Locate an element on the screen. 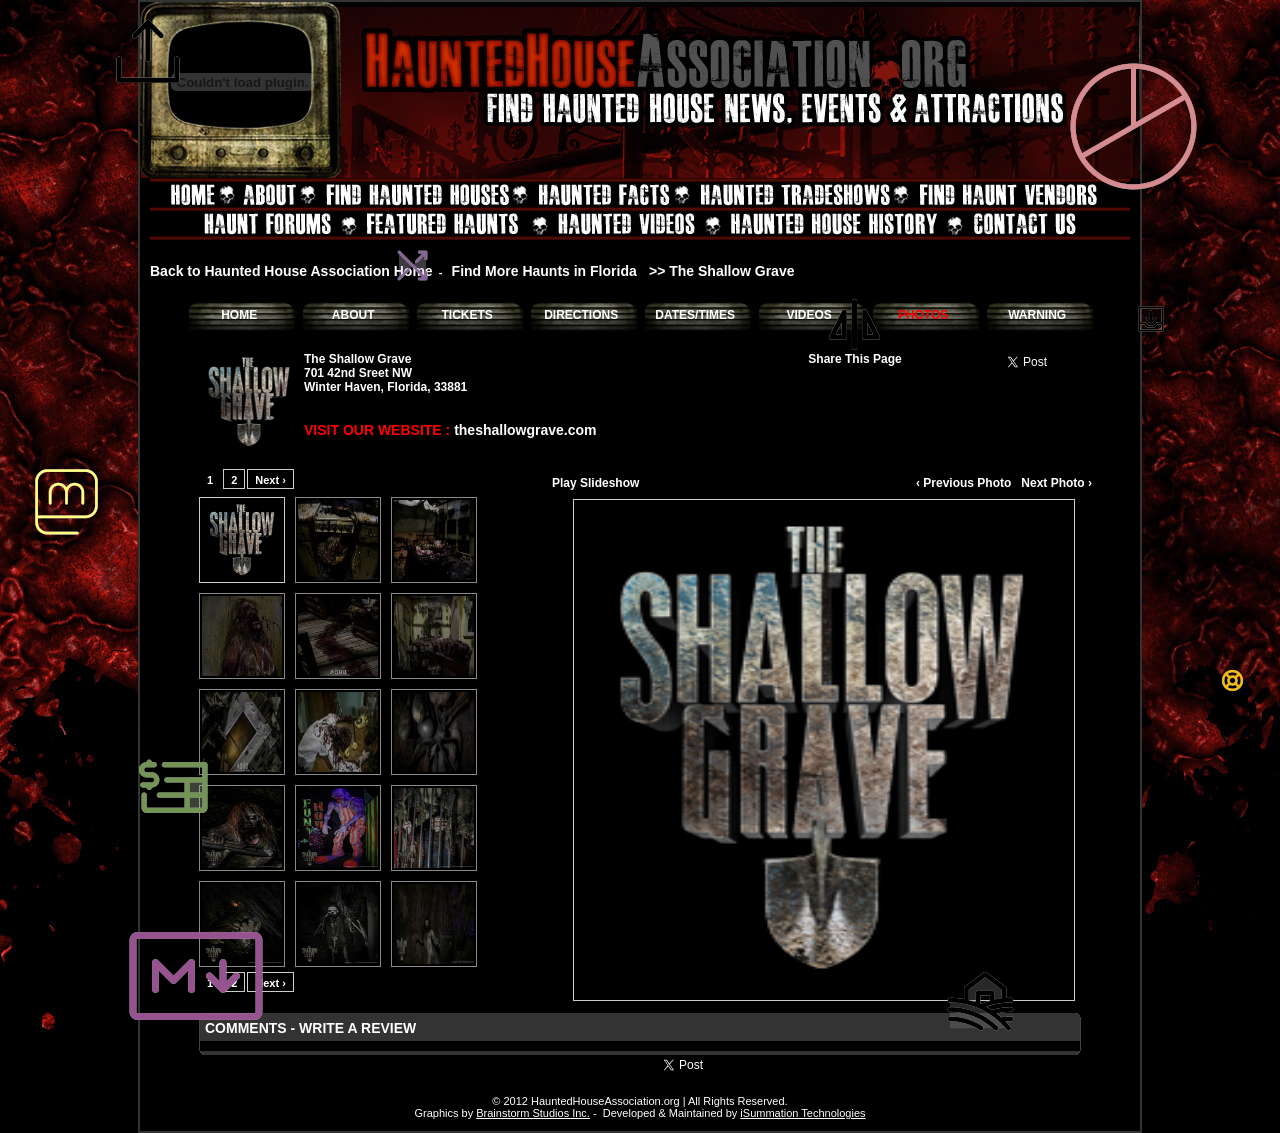  upload a file or document is located at coordinates (148, 54).